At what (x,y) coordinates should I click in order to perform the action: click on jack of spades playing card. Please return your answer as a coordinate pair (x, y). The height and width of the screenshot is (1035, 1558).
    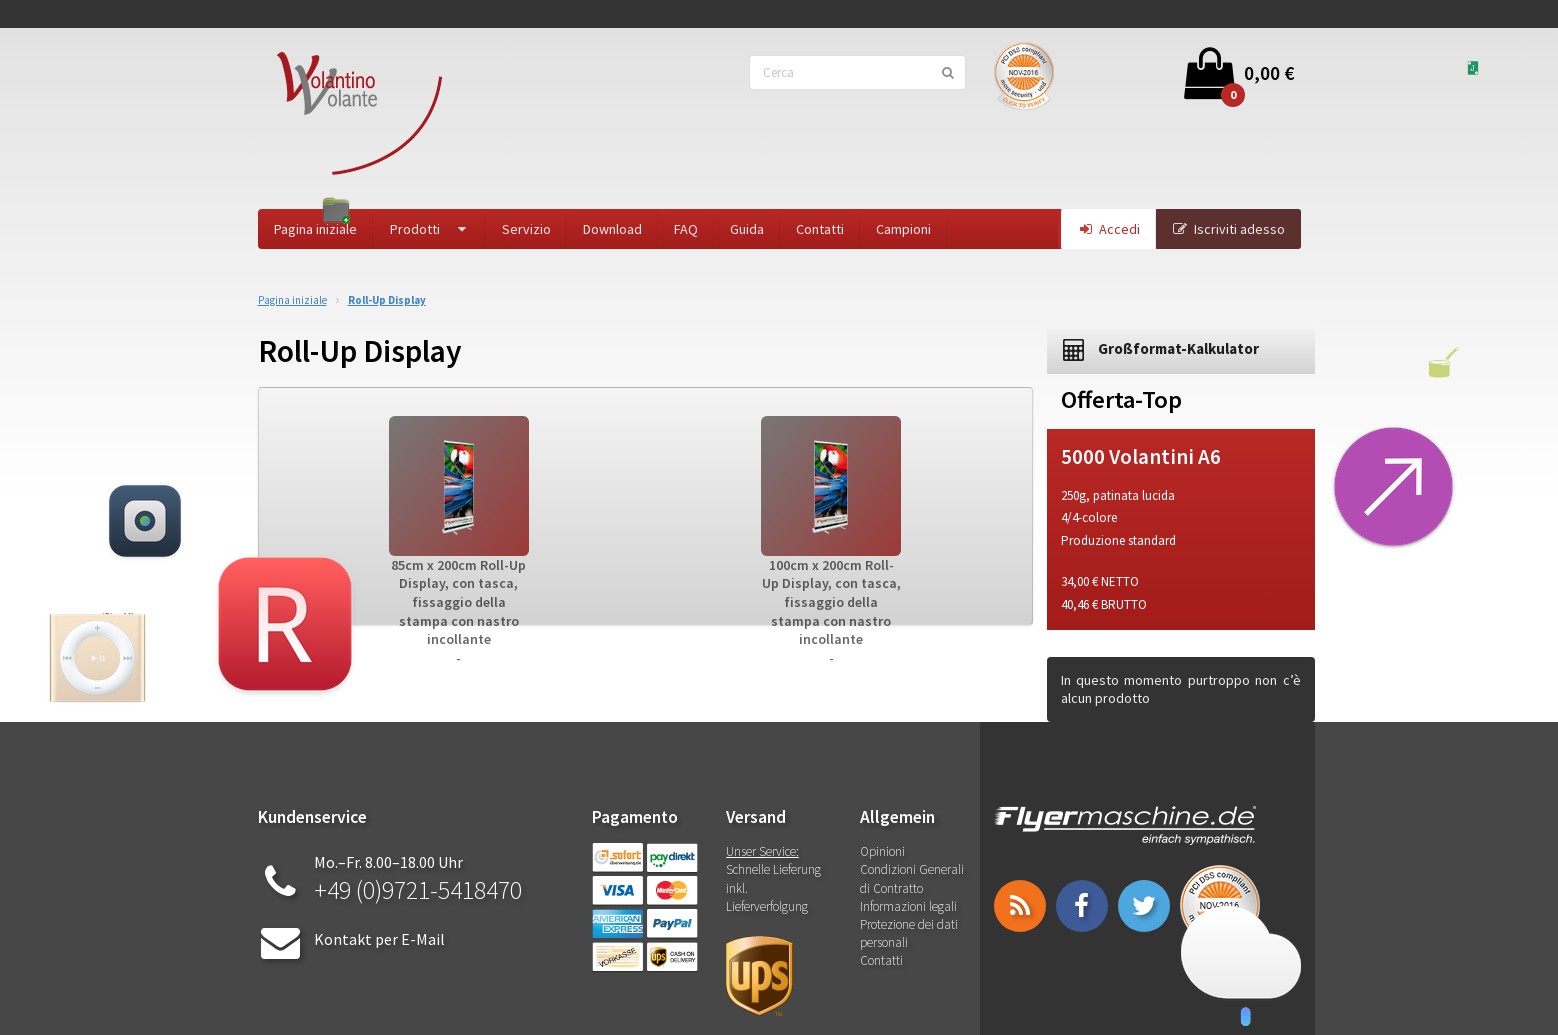
    Looking at the image, I should click on (1473, 68).